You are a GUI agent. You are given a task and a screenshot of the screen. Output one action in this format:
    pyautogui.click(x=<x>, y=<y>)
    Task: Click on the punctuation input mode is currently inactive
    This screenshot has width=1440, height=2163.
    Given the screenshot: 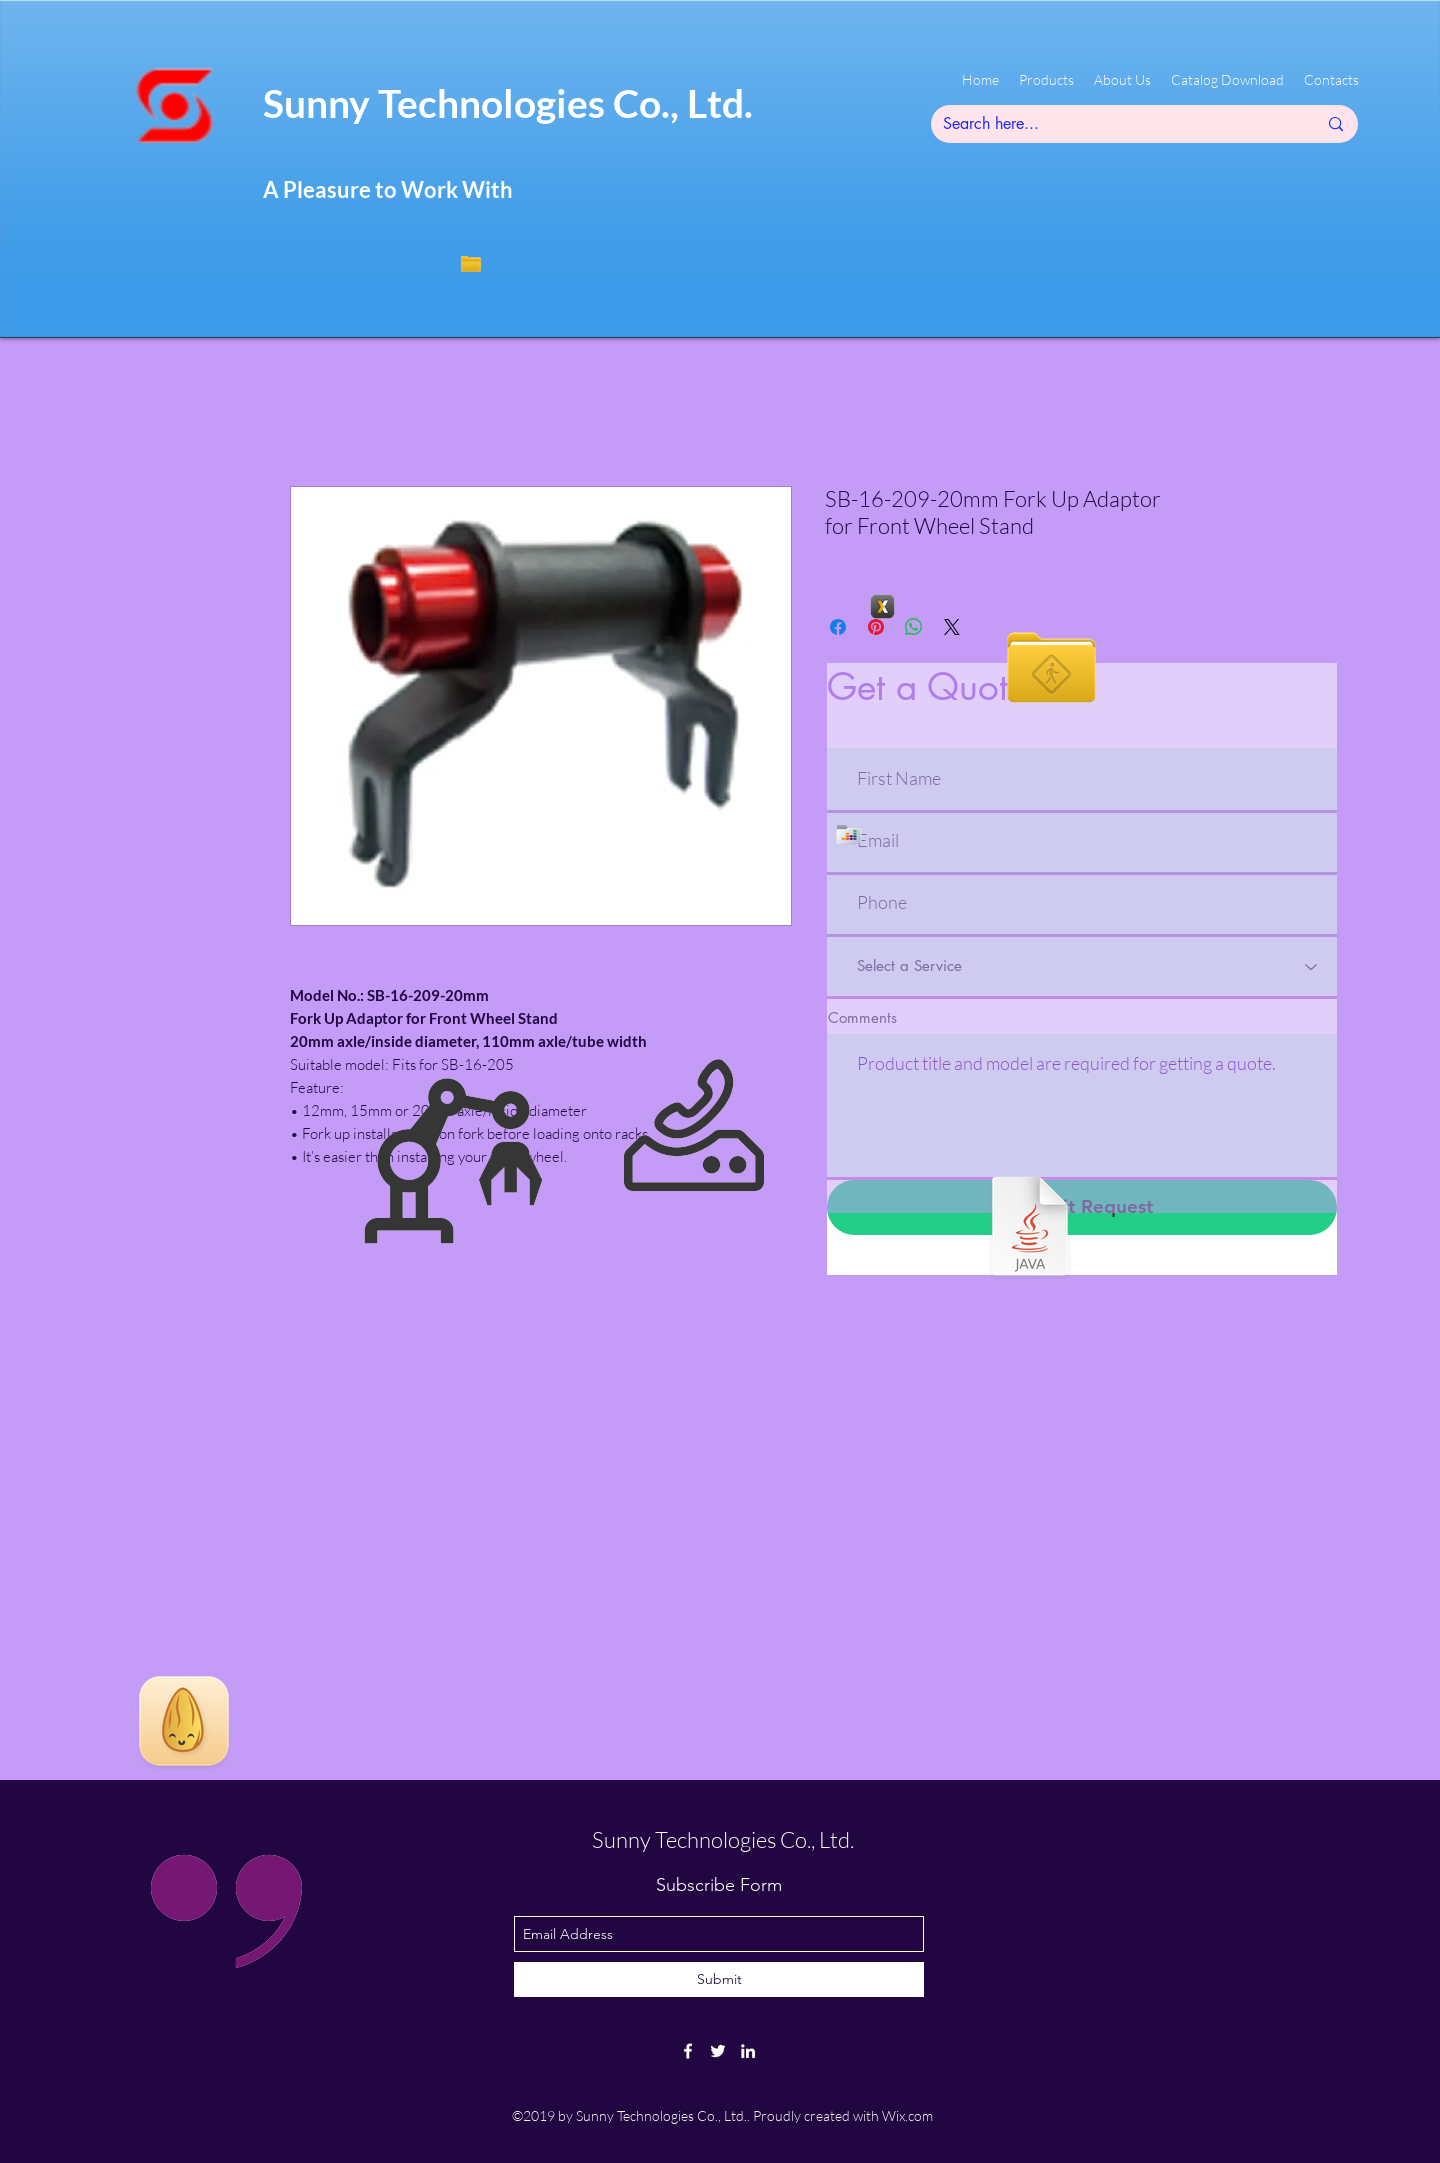 What is the action you would take?
    pyautogui.click(x=226, y=1911)
    